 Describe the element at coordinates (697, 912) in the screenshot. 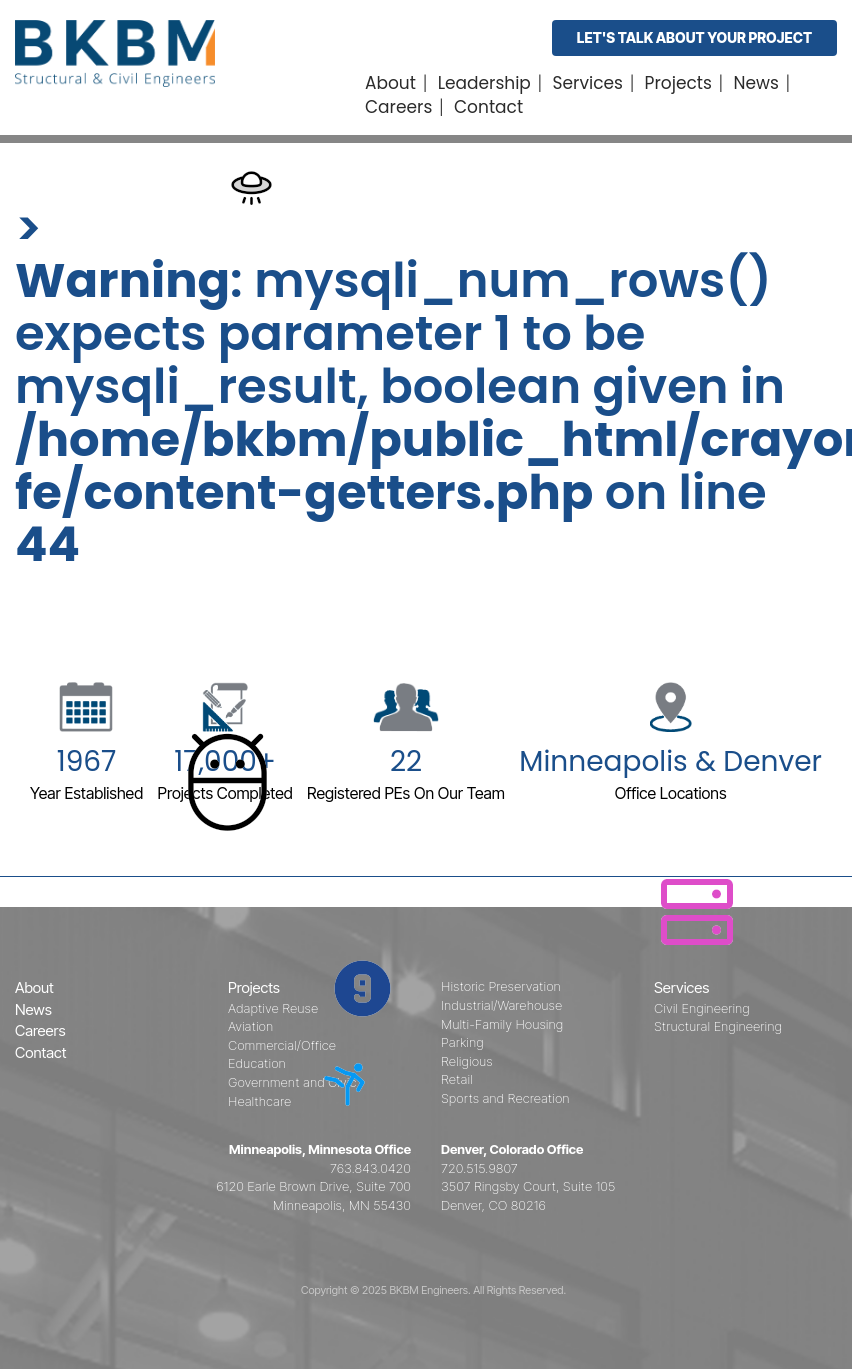

I see `access storage or server settings` at that location.